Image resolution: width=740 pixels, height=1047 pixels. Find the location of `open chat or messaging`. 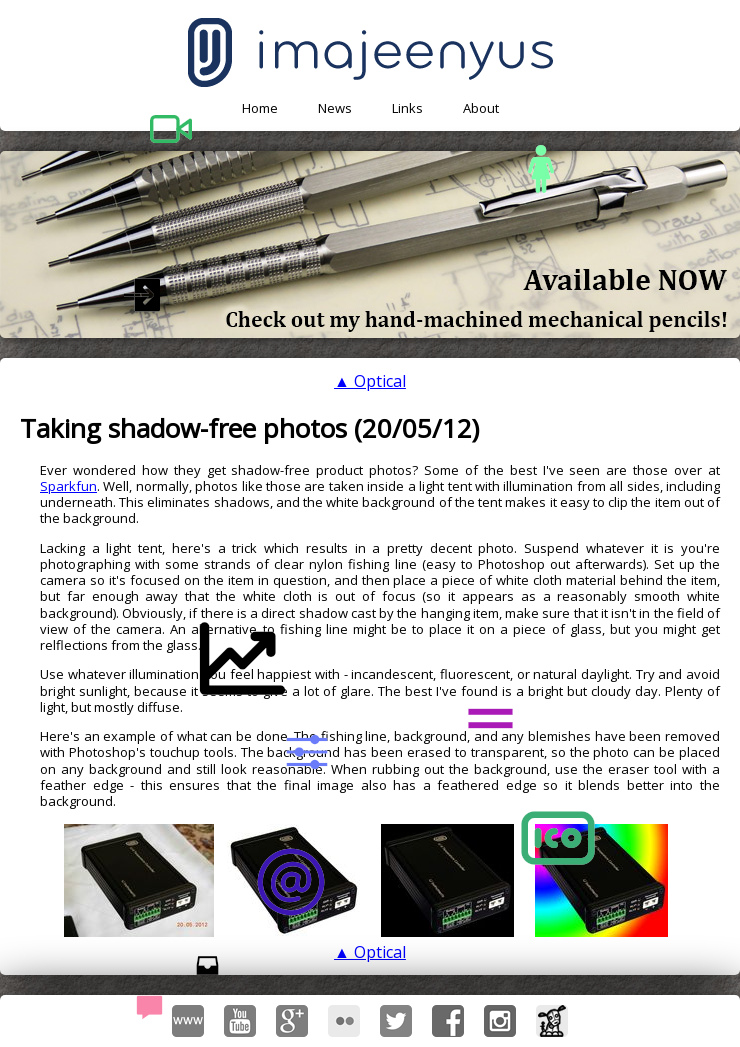

open chat or messaging is located at coordinates (149, 1007).